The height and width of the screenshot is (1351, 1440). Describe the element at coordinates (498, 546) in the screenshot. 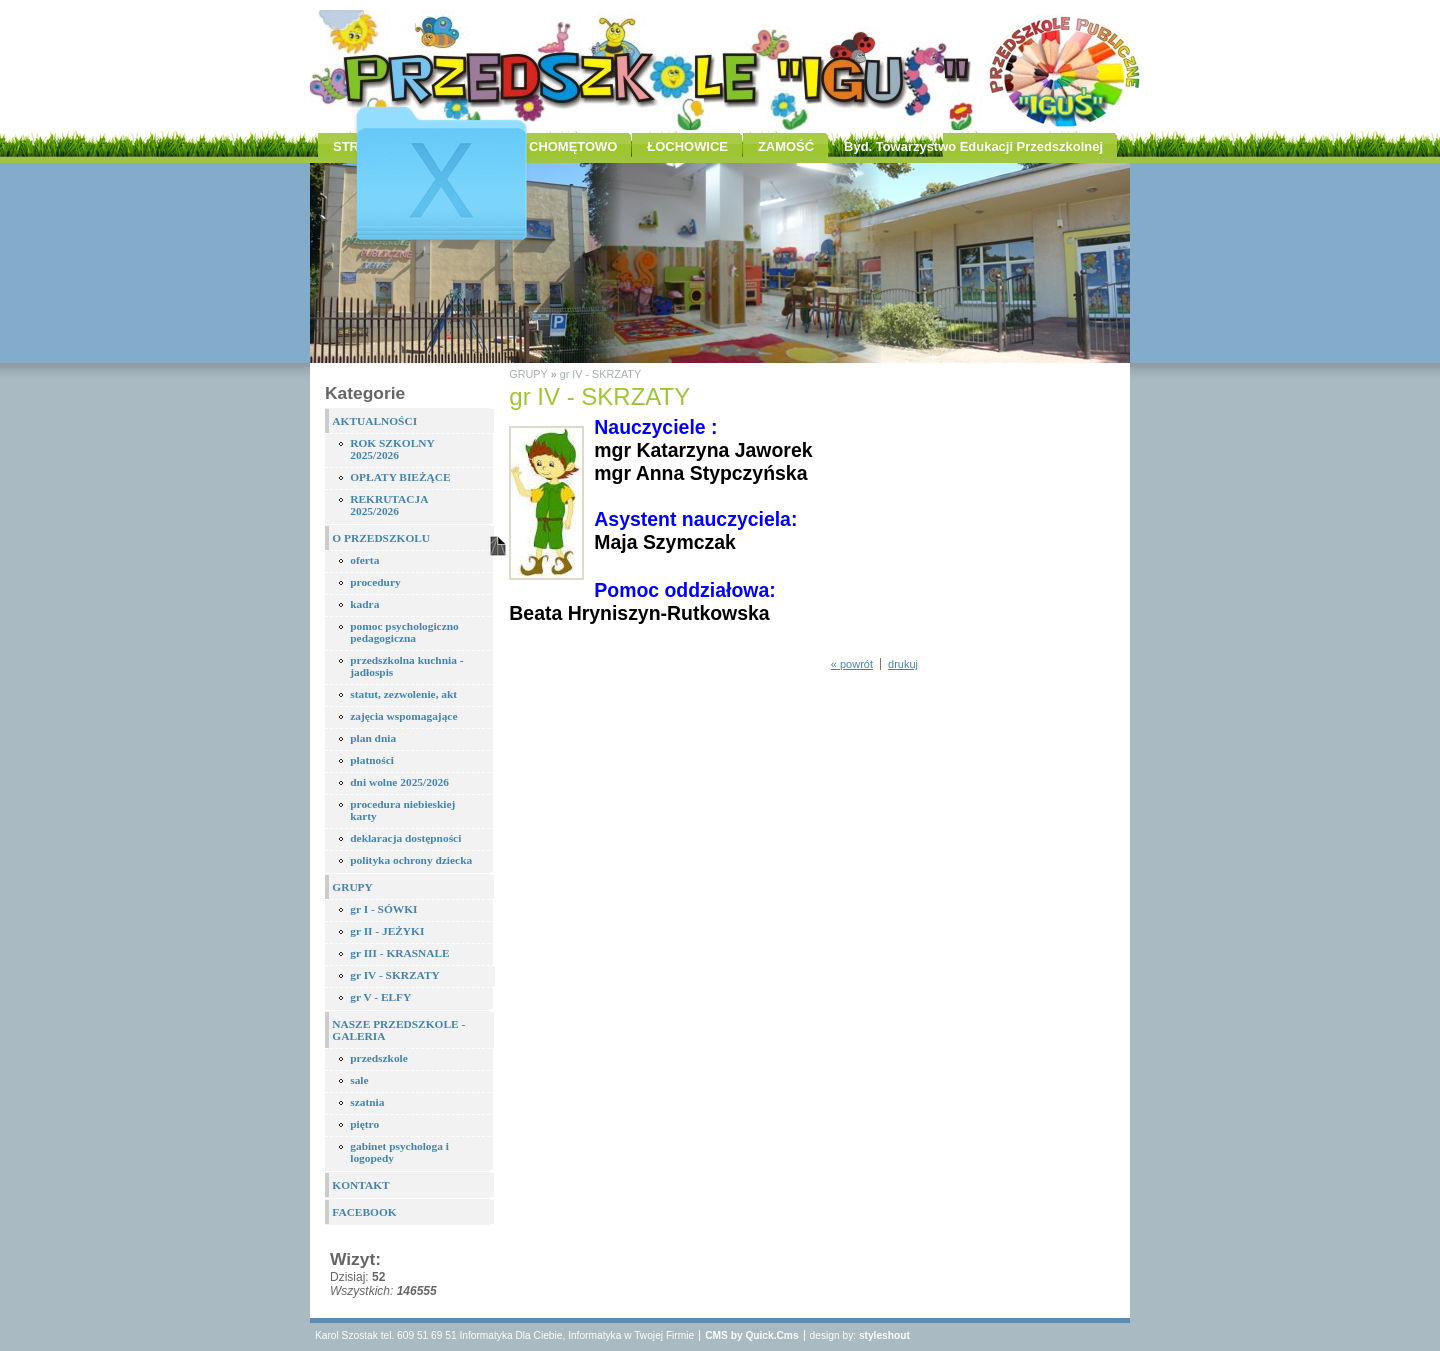

I see `view draft emails in mail sidebar` at that location.